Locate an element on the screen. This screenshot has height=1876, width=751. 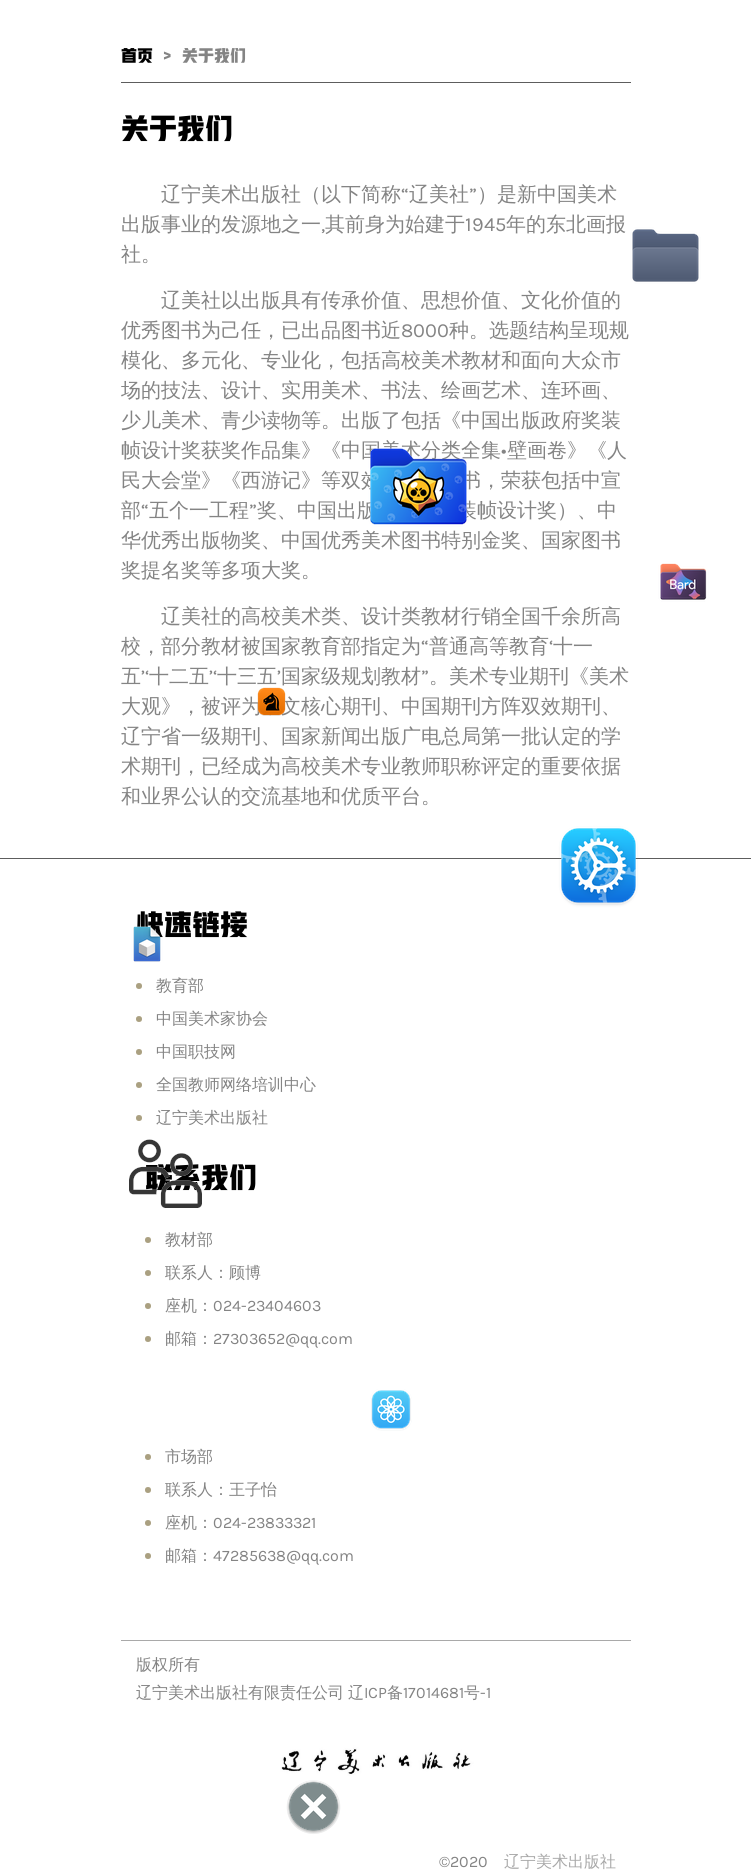
open the Chess app is located at coordinates (271, 701).